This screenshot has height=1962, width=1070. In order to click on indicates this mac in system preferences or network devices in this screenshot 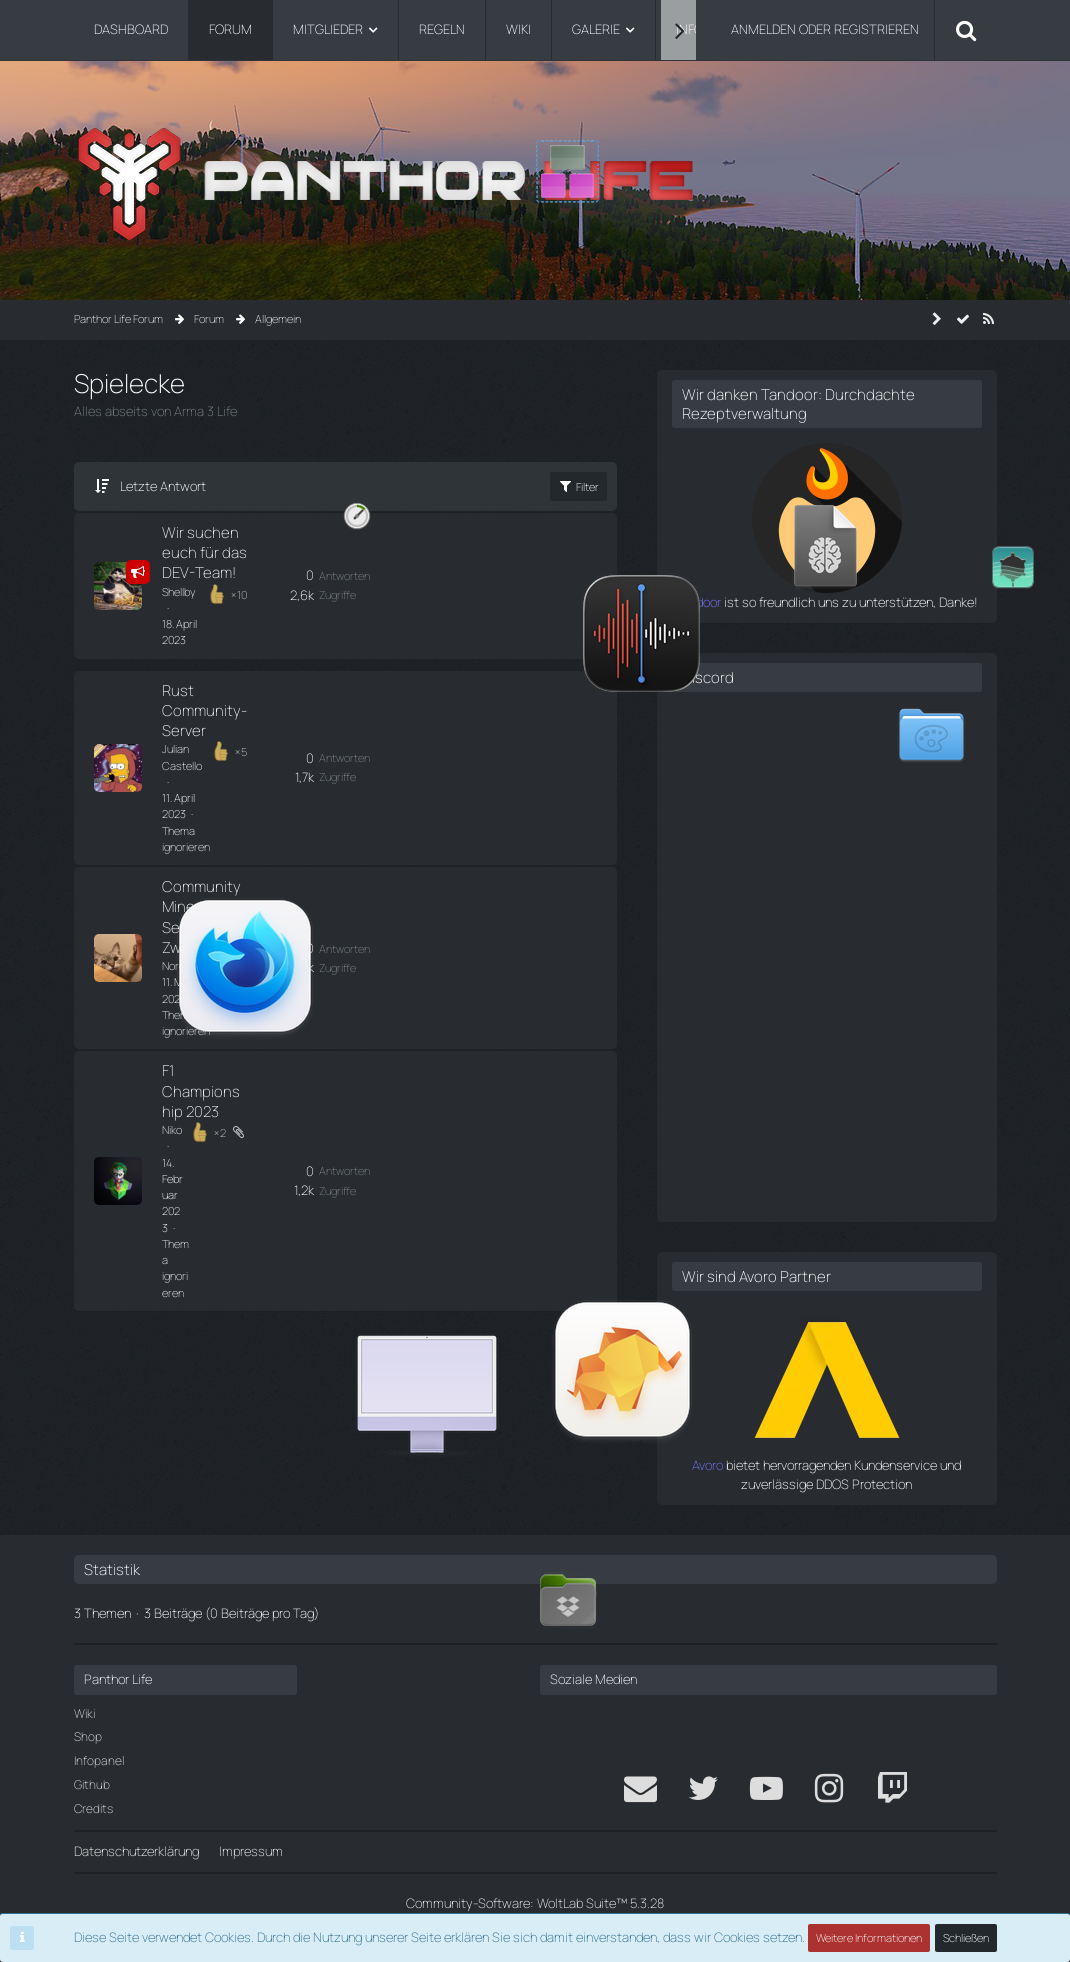, I will do `click(427, 1392)`.